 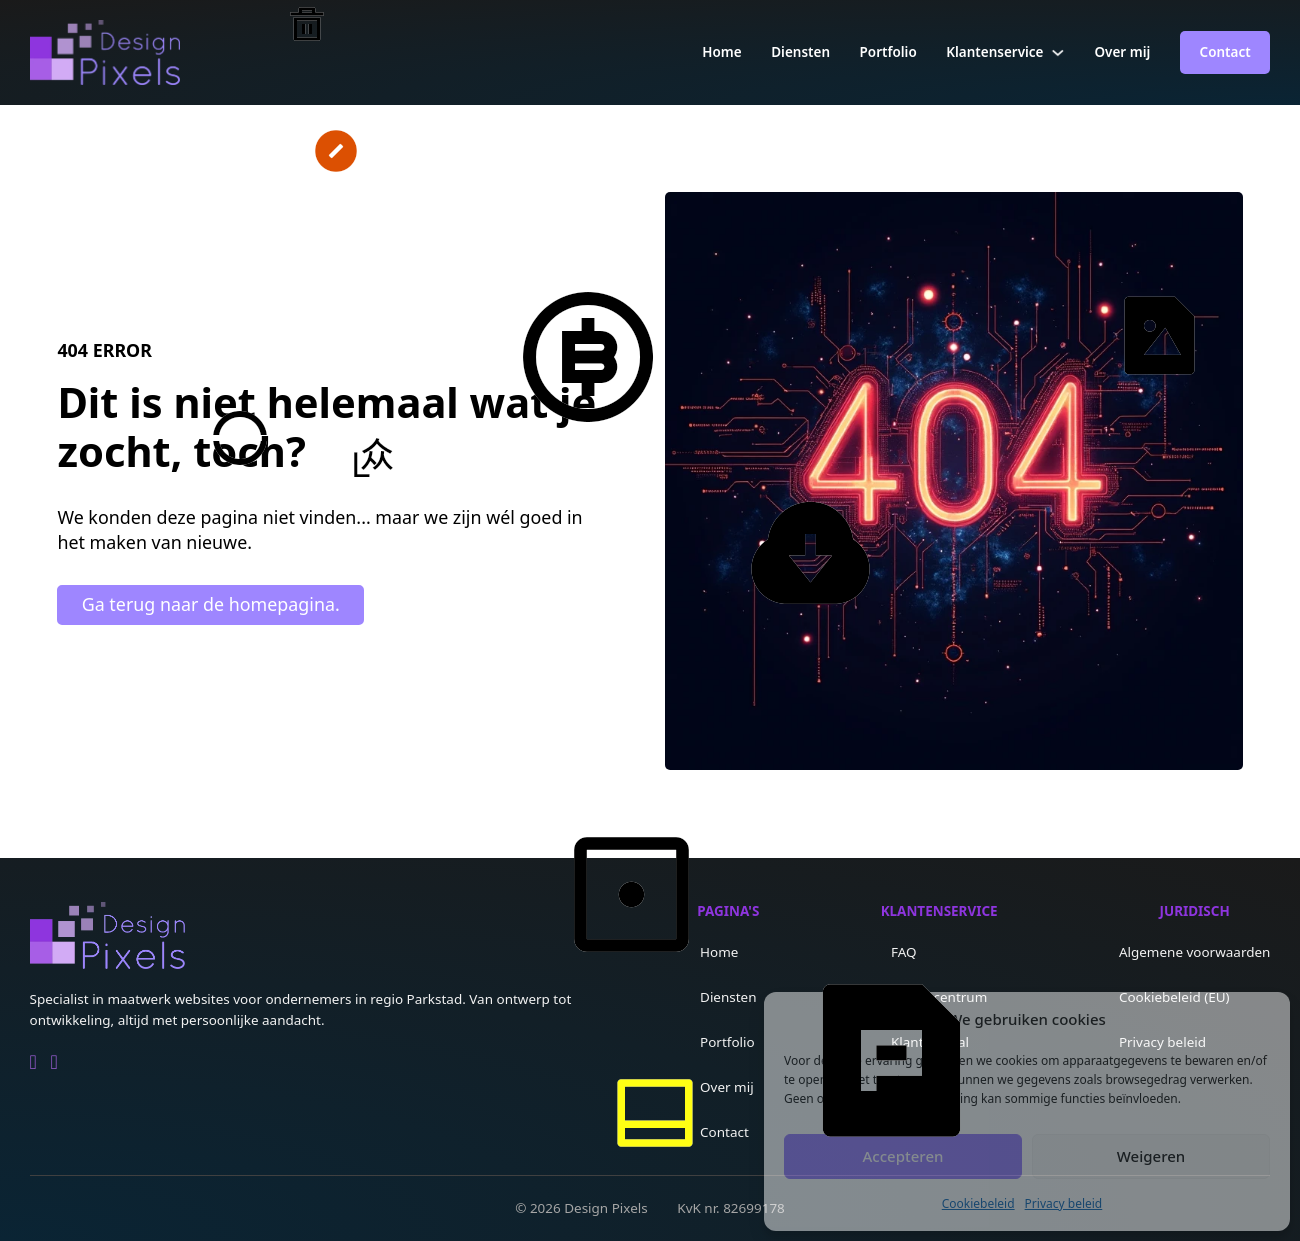 I want to click on open a PowerPoint presentation file, so click(x=891, y=1060).